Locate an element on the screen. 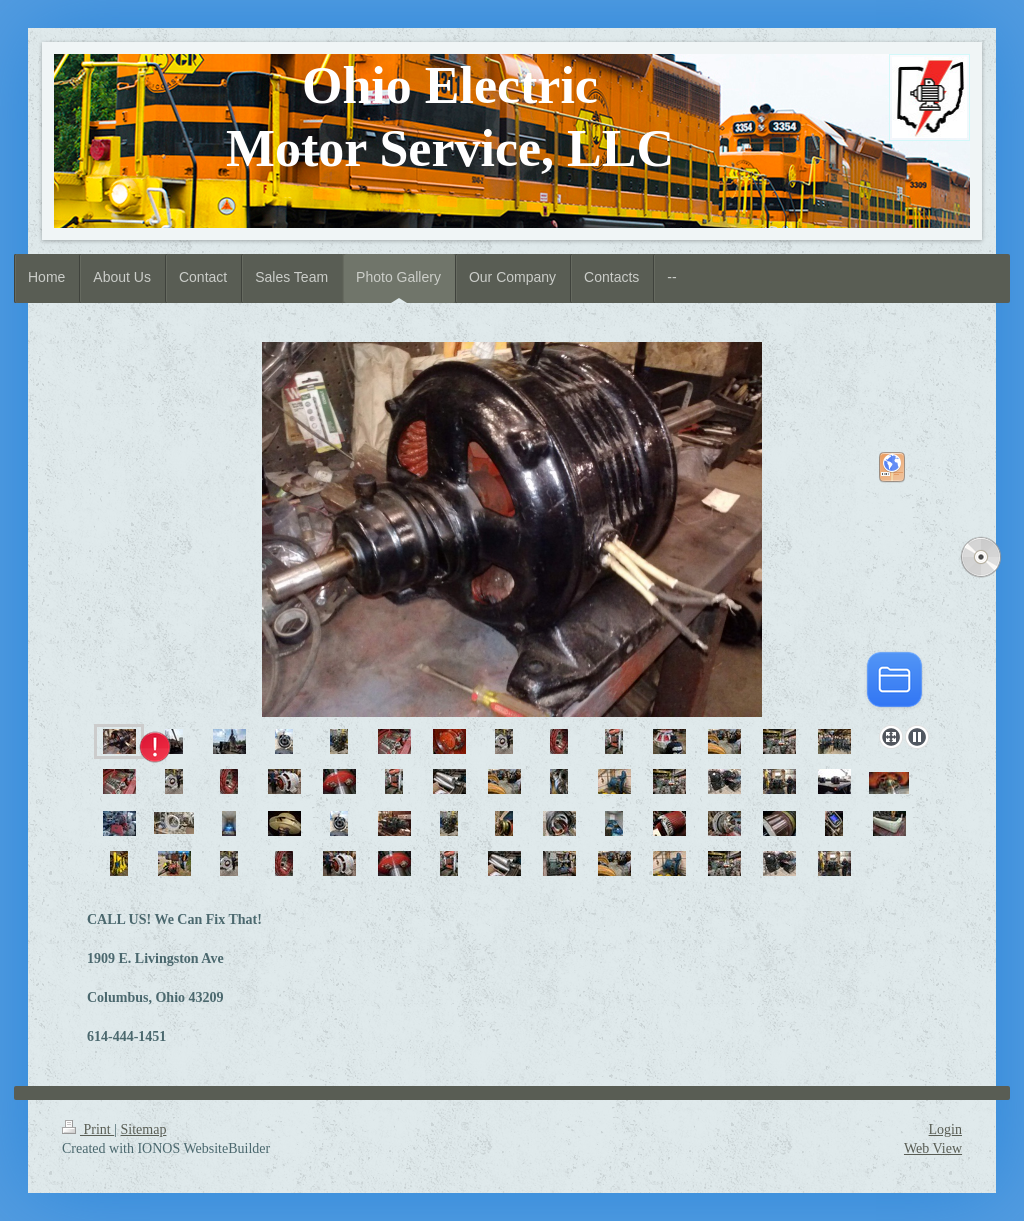  indicates an important alert or warning is located at coordinates (155, 747).